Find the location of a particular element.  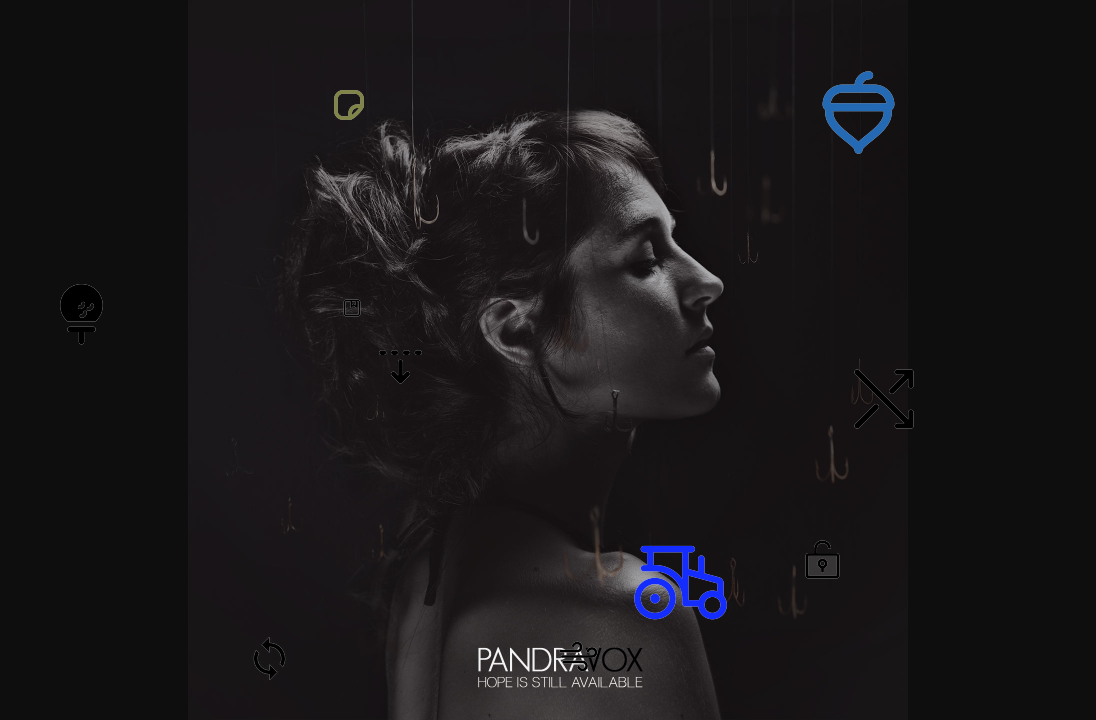

sync data with cloud or server is located at coordinates (269, 658).